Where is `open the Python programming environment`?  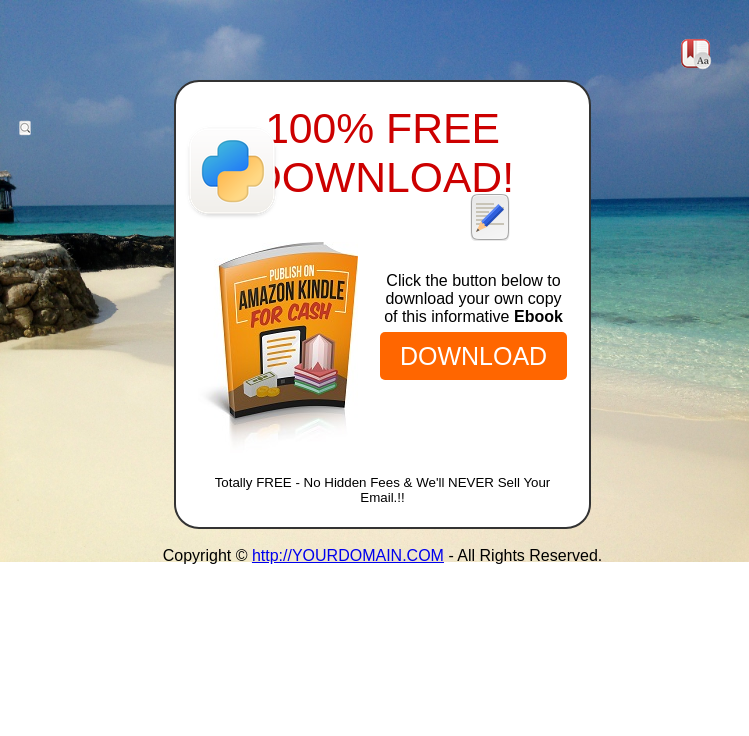
open the Python programming environment is located at coordinates (232, 171).